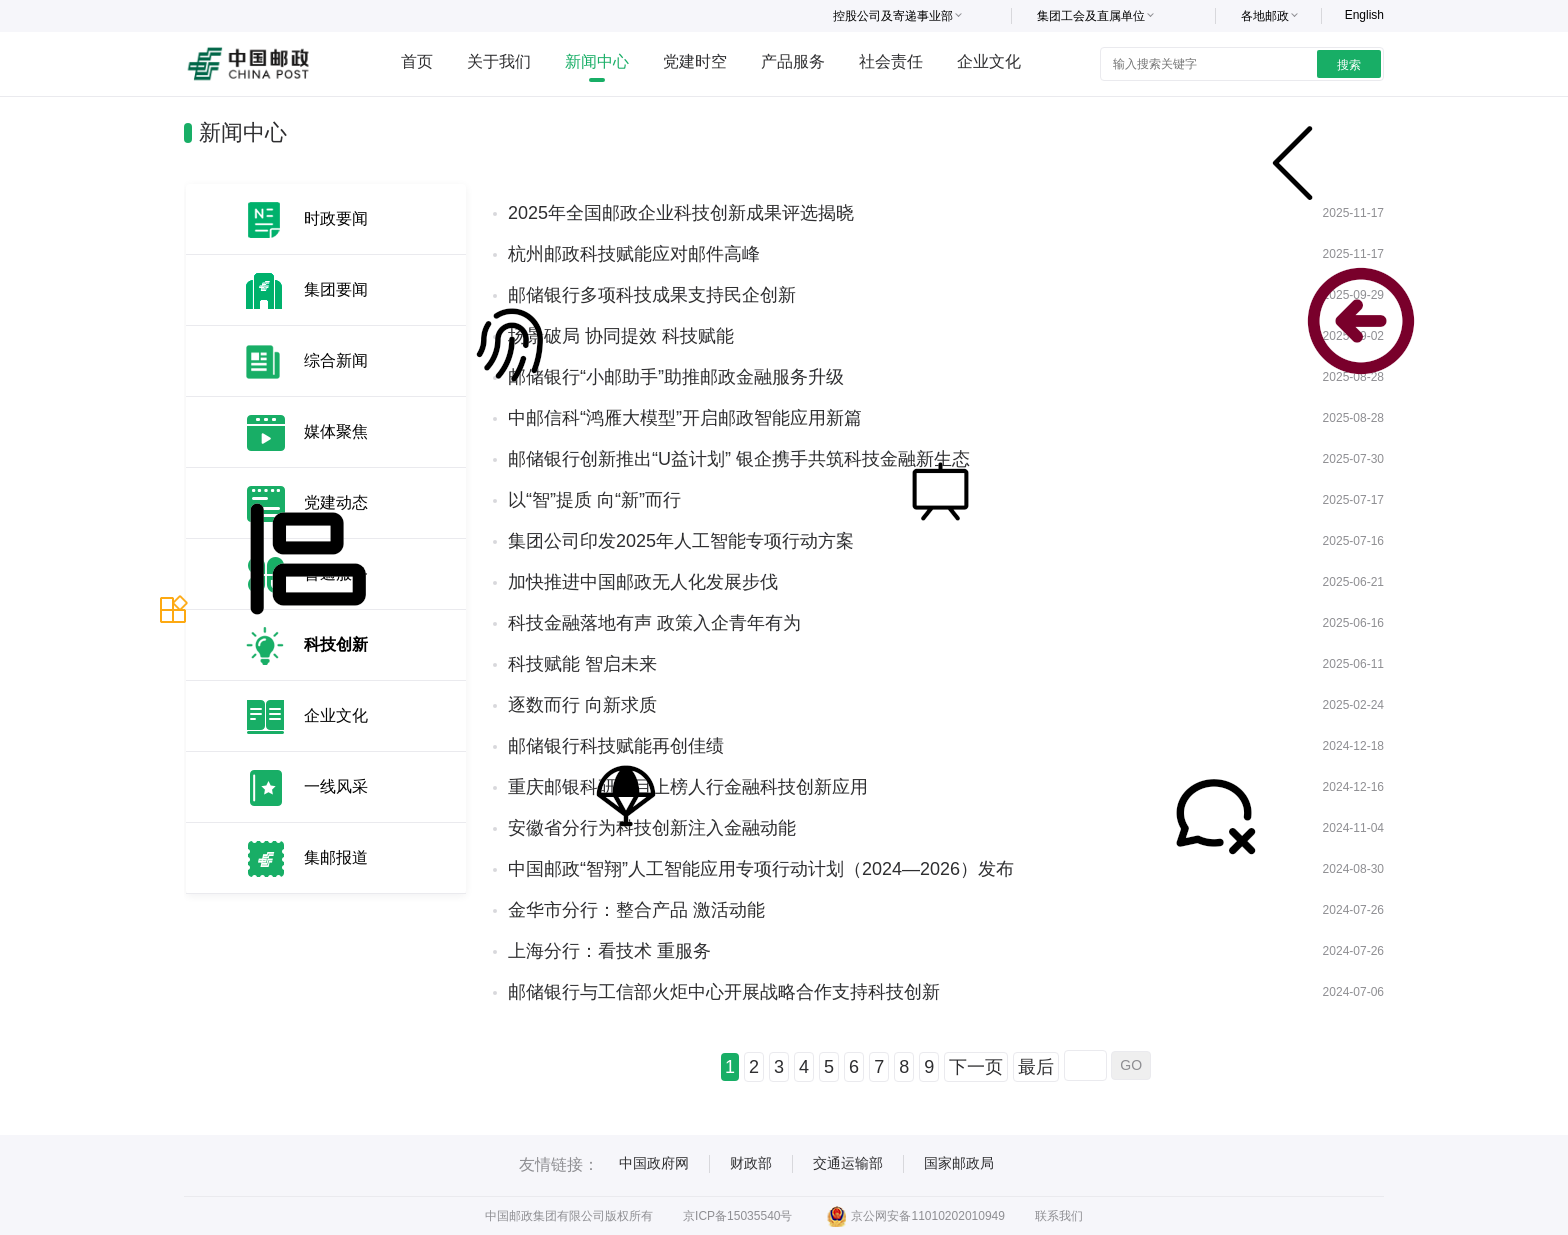 The height and width of the screenshot is (1235, 1568). What do you see at coordinates (174, 609) in the screenshot?
I see `browse and install extensions` at bounding box center [174, 609].